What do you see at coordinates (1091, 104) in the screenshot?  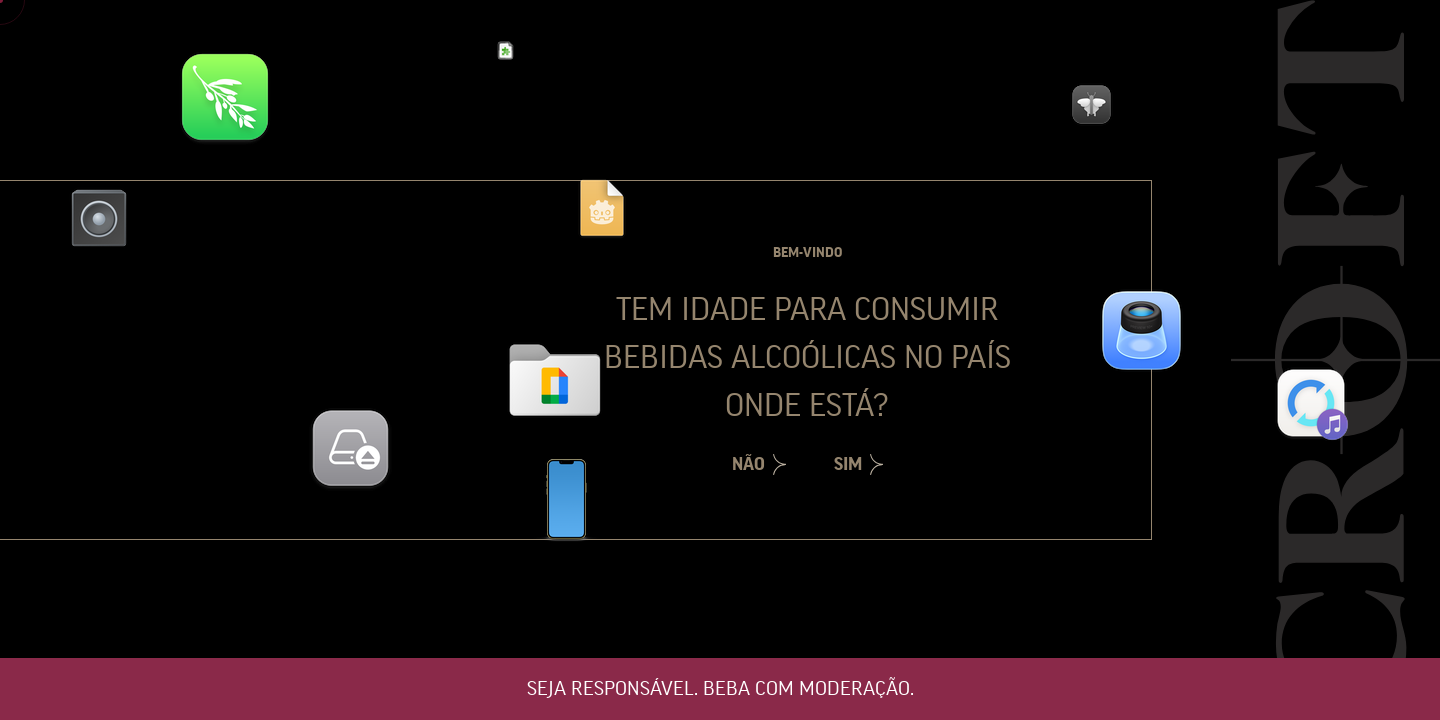 I see `open qmmp audio player` at bounding box center [1091, 104].